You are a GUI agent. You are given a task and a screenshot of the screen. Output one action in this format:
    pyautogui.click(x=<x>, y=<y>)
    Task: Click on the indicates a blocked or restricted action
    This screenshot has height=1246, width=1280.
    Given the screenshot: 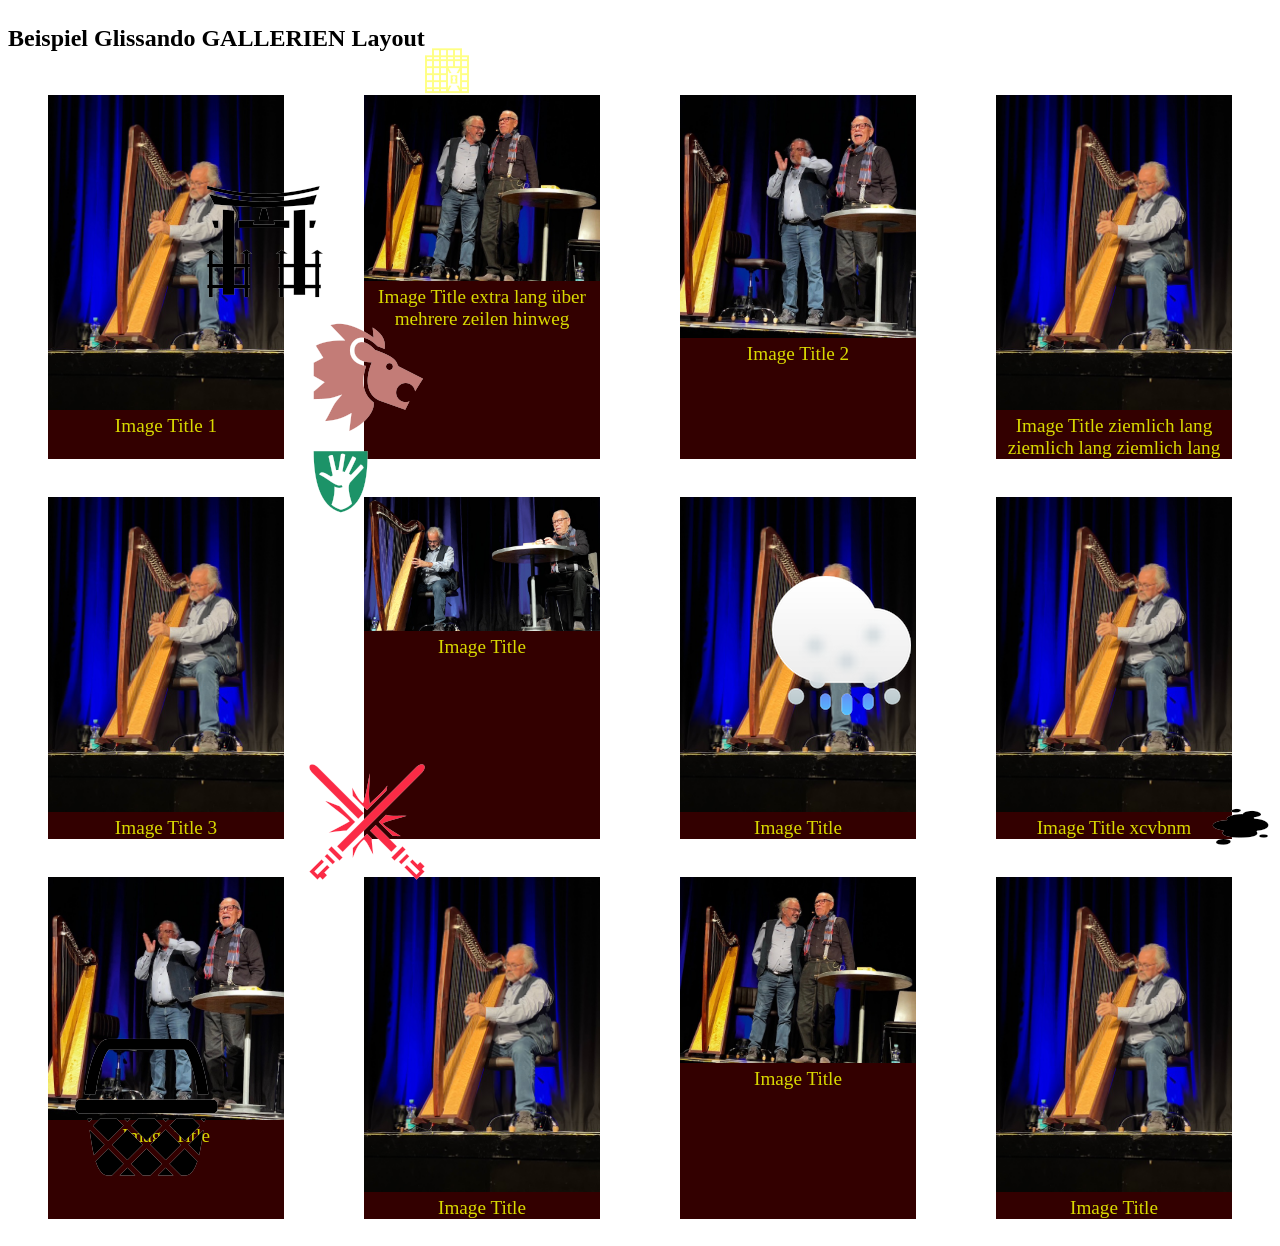 What is the action you would take?
    pyautogui.click(x=340, y=481)
    